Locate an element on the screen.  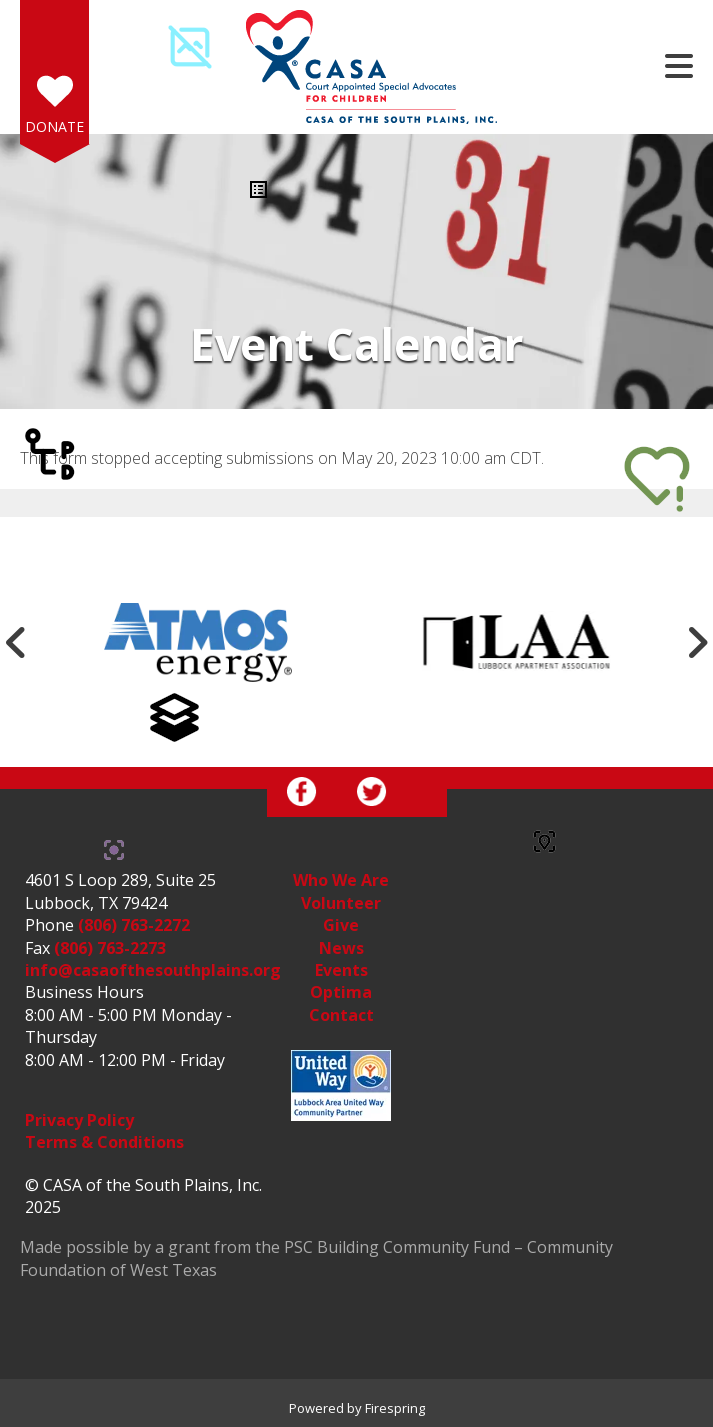
capture a photo or screenshot is located at coordinates (114, 850).